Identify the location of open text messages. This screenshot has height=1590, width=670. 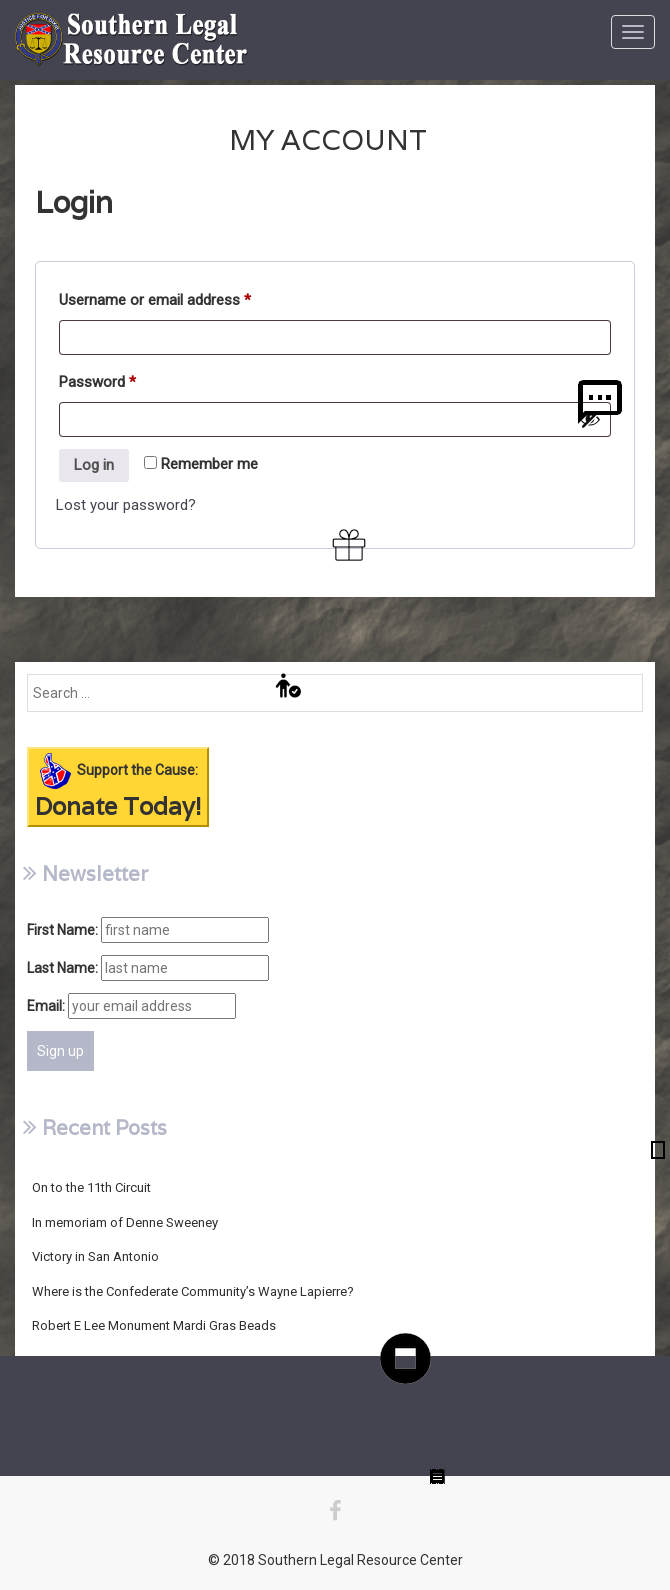
(600, 402).